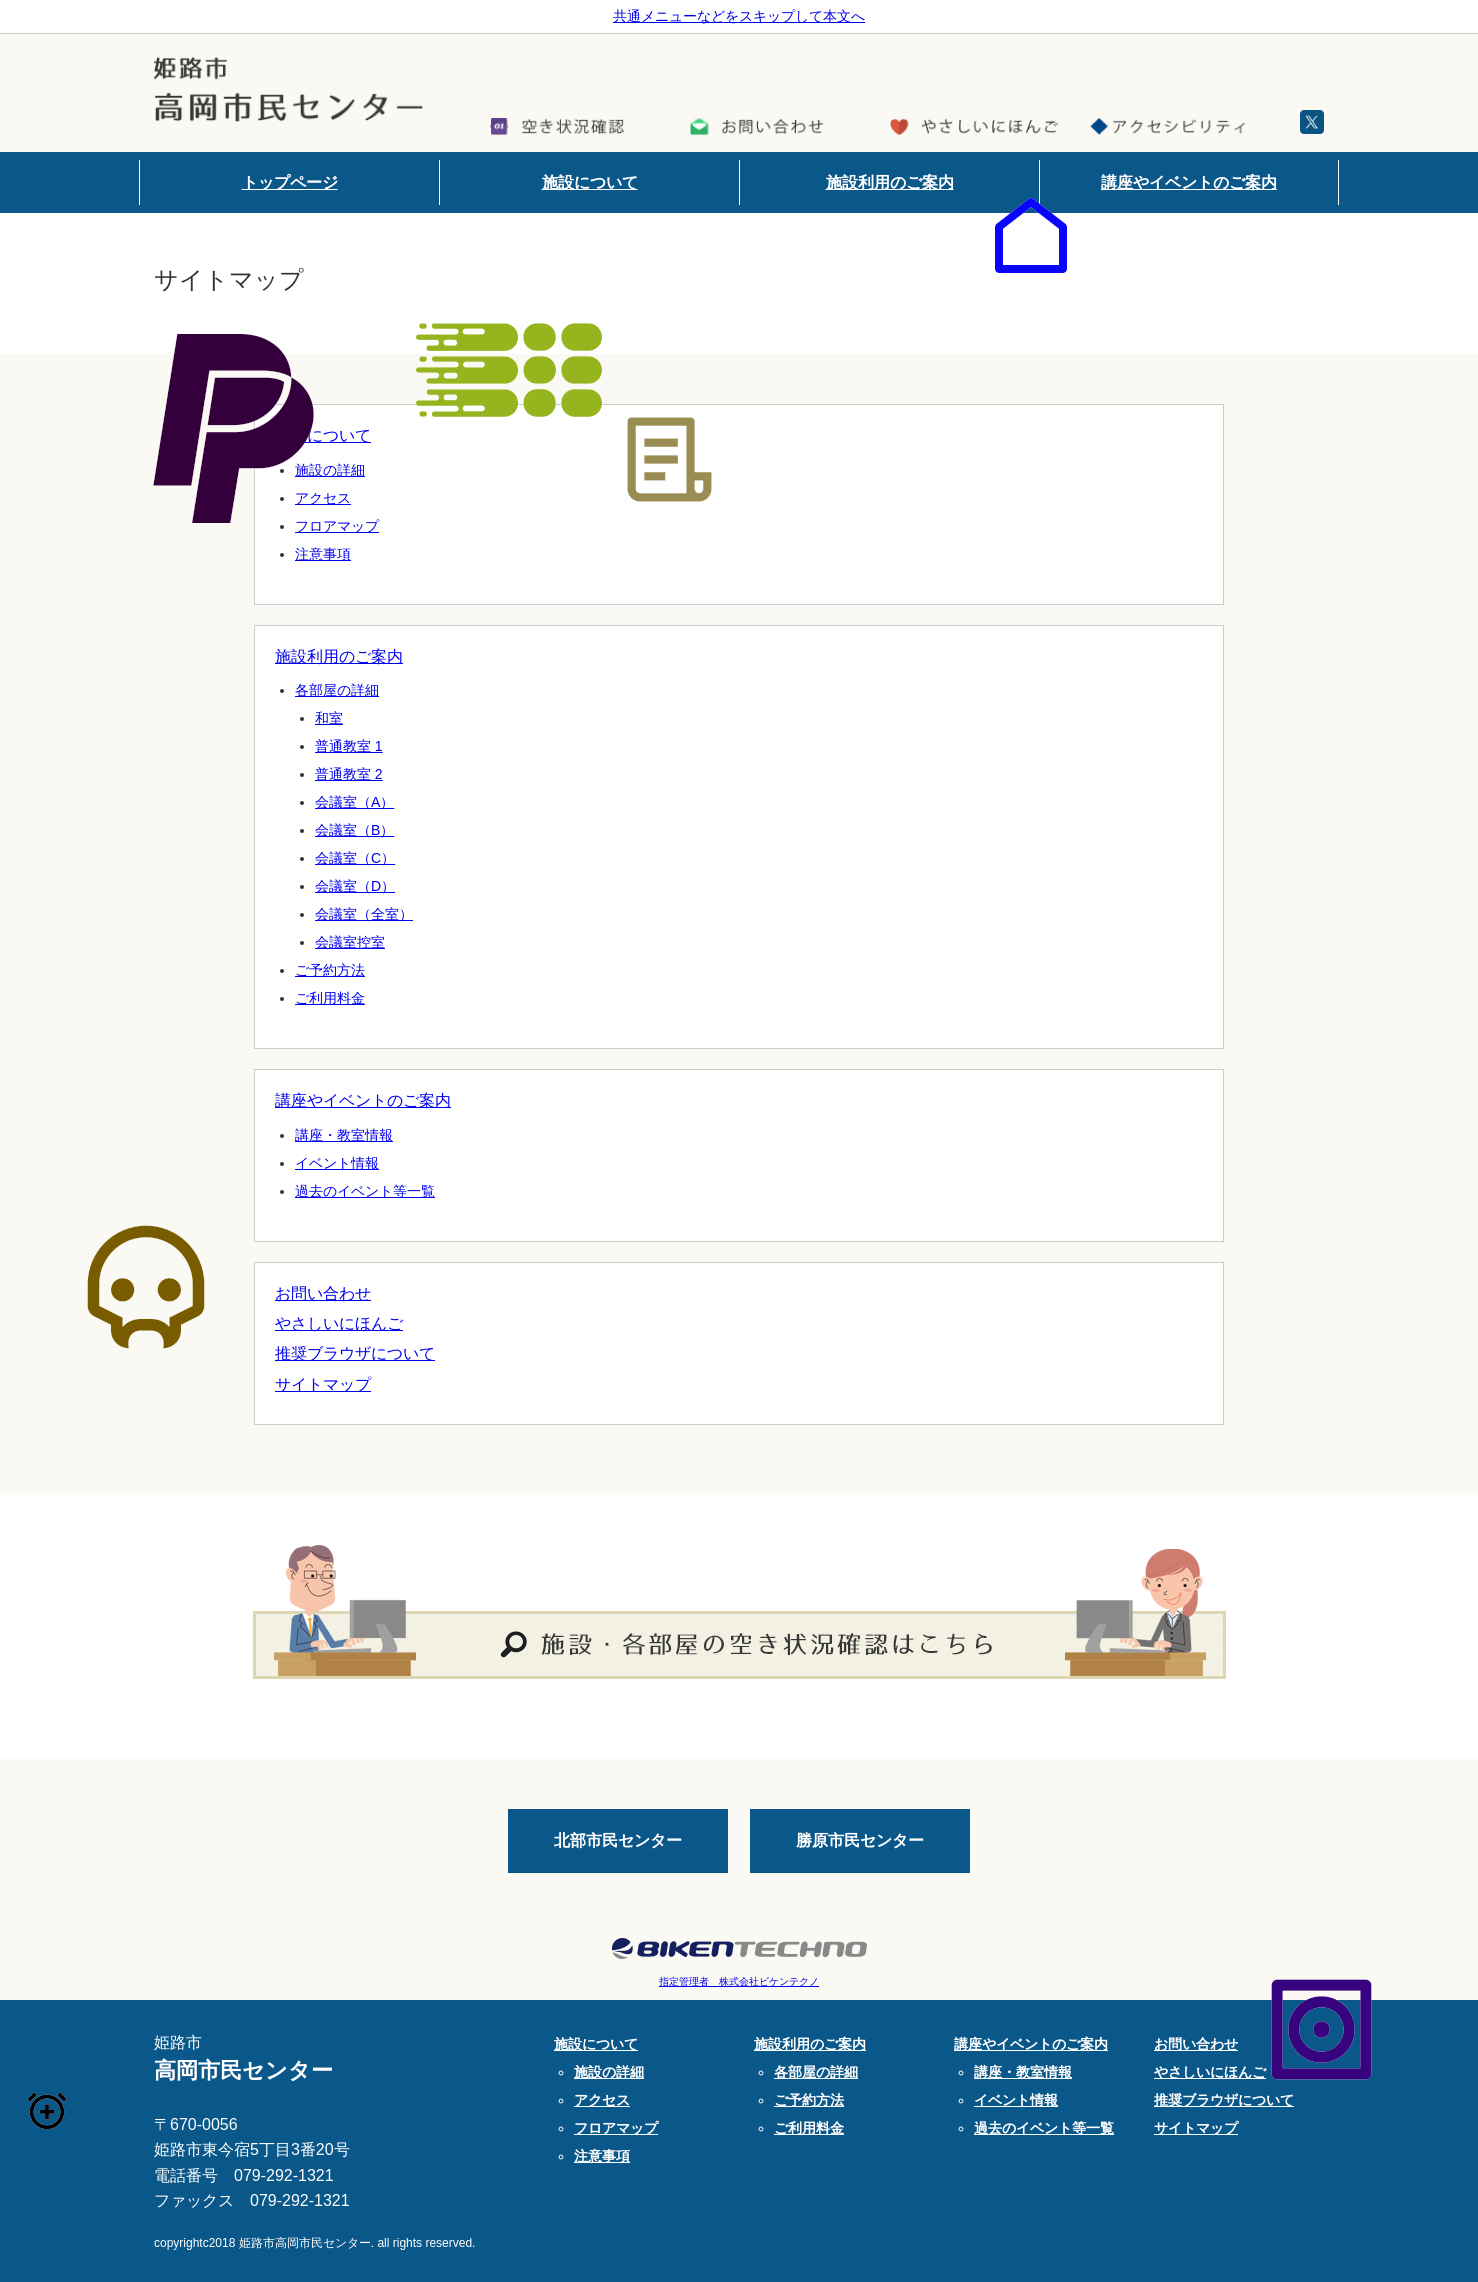 This screenshot has width=1478, height=2282. Describe the element at coordinates (146, 1284) in the screenshot. I see `indicates dangerous or hazardous content` at that location.